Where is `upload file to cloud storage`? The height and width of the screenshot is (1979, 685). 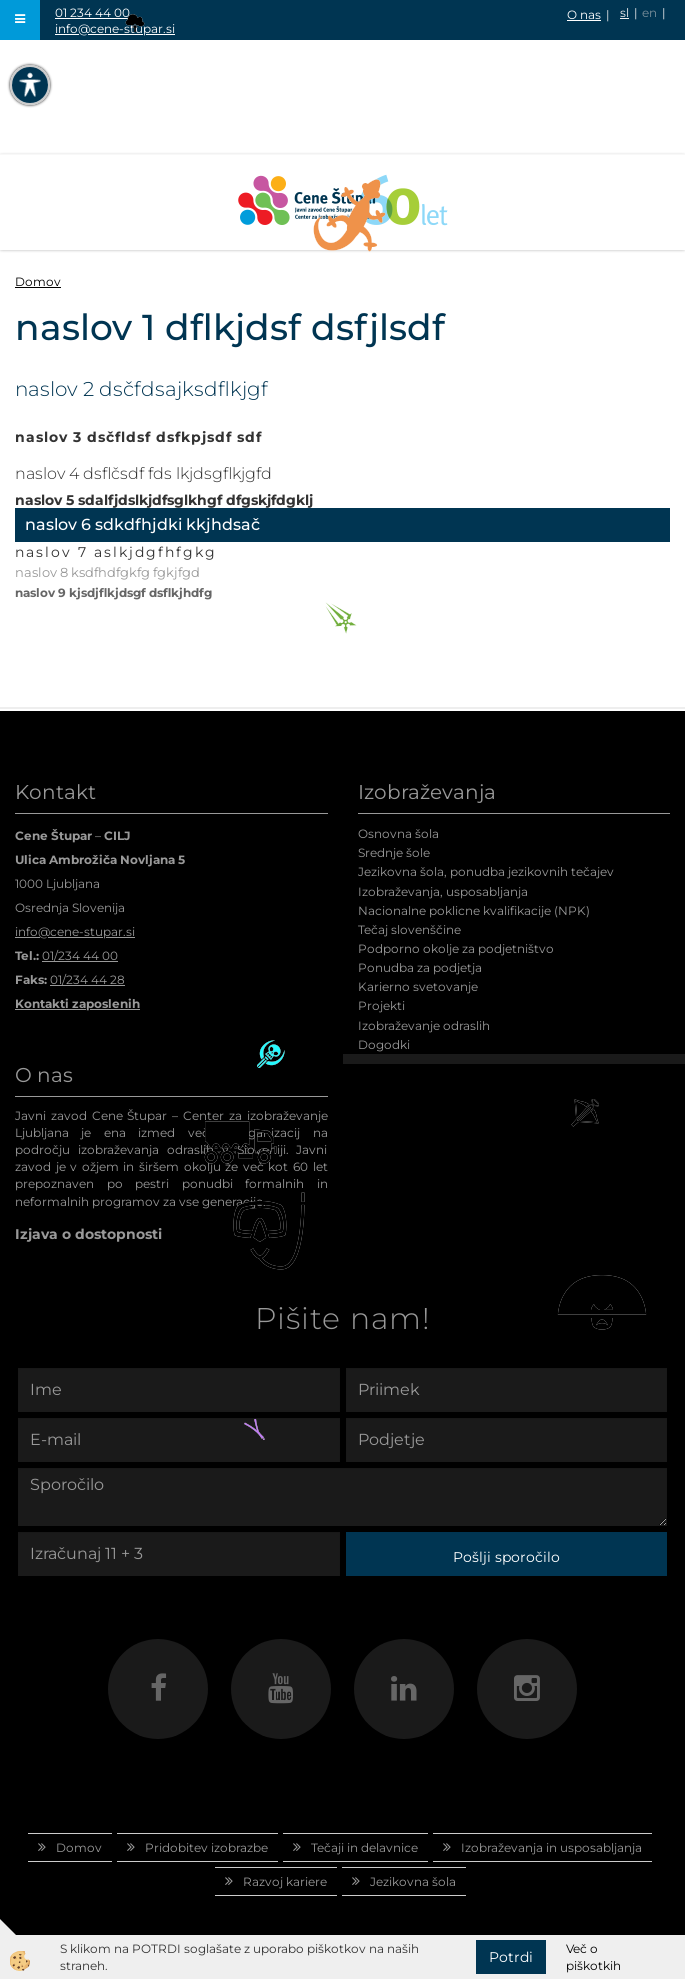
upload file to cloud storage is located at coordinates (135, 23).